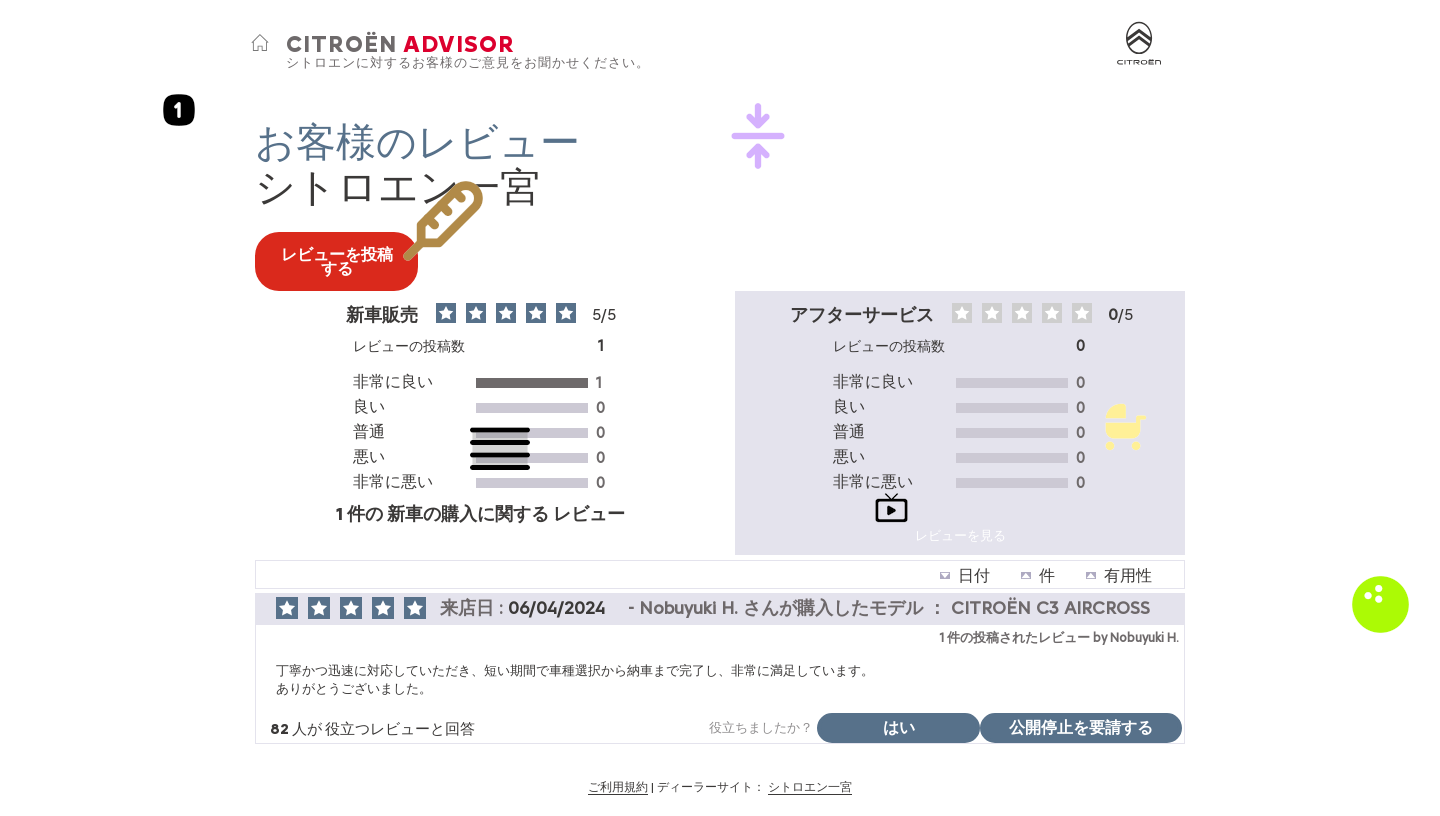 Image resolution: width=1440 pixels, height=816 pixels. Describe the element at coordinates (179, 110) in the screenshot. I see `indicates step one in a multi-step process` at that location.